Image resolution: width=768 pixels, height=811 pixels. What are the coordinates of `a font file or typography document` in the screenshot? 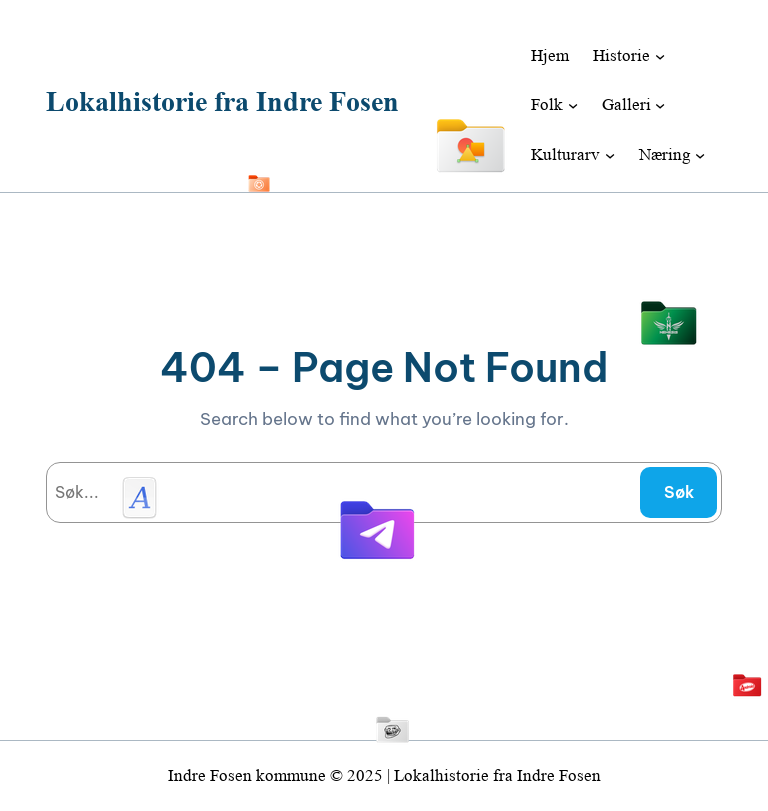 It's located at (139, 497).